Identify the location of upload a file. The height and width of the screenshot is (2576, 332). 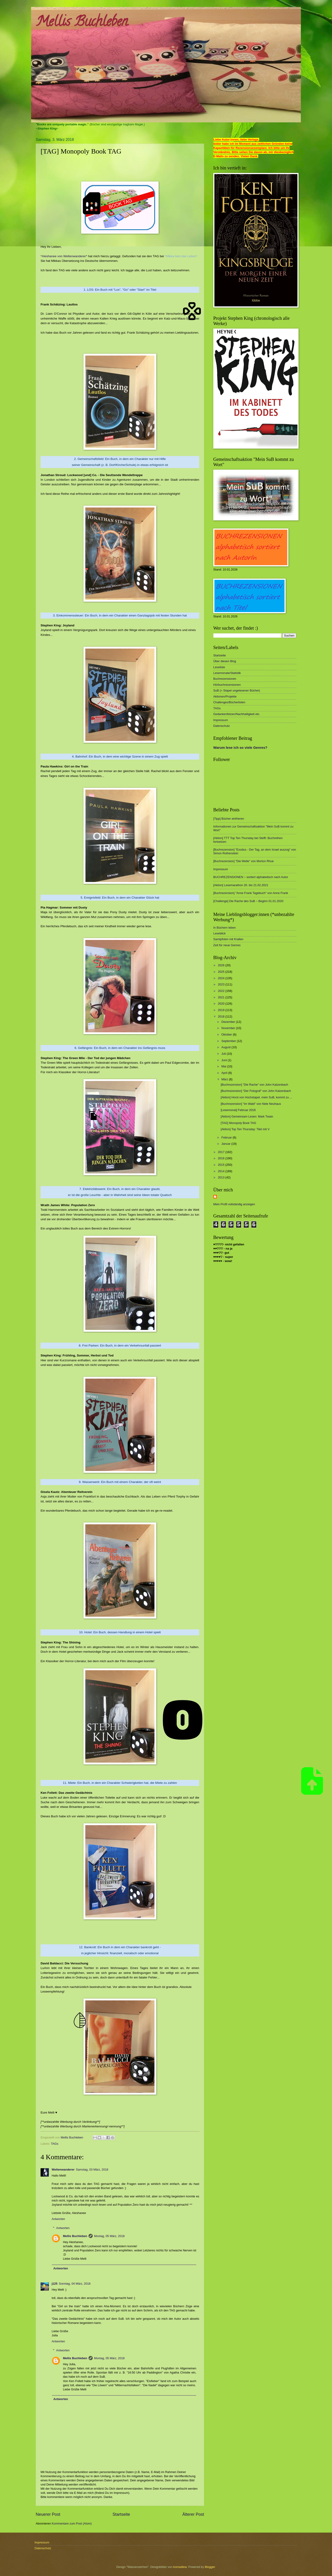
(312, 1781).